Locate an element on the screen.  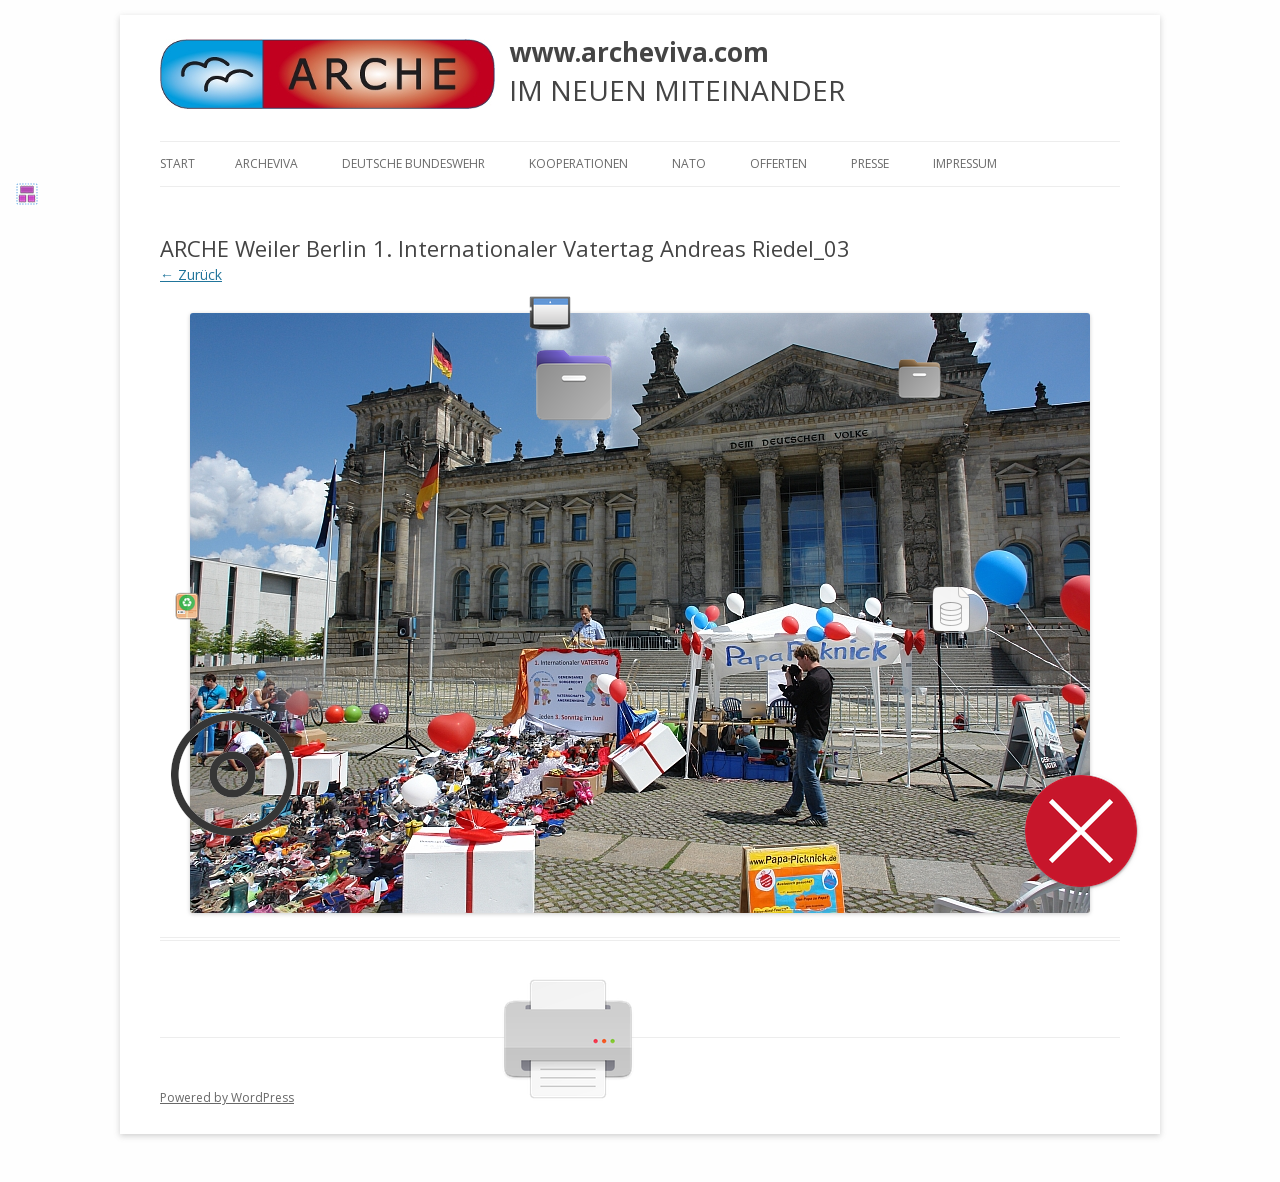
open a database file is located at coordinates (951, 609).